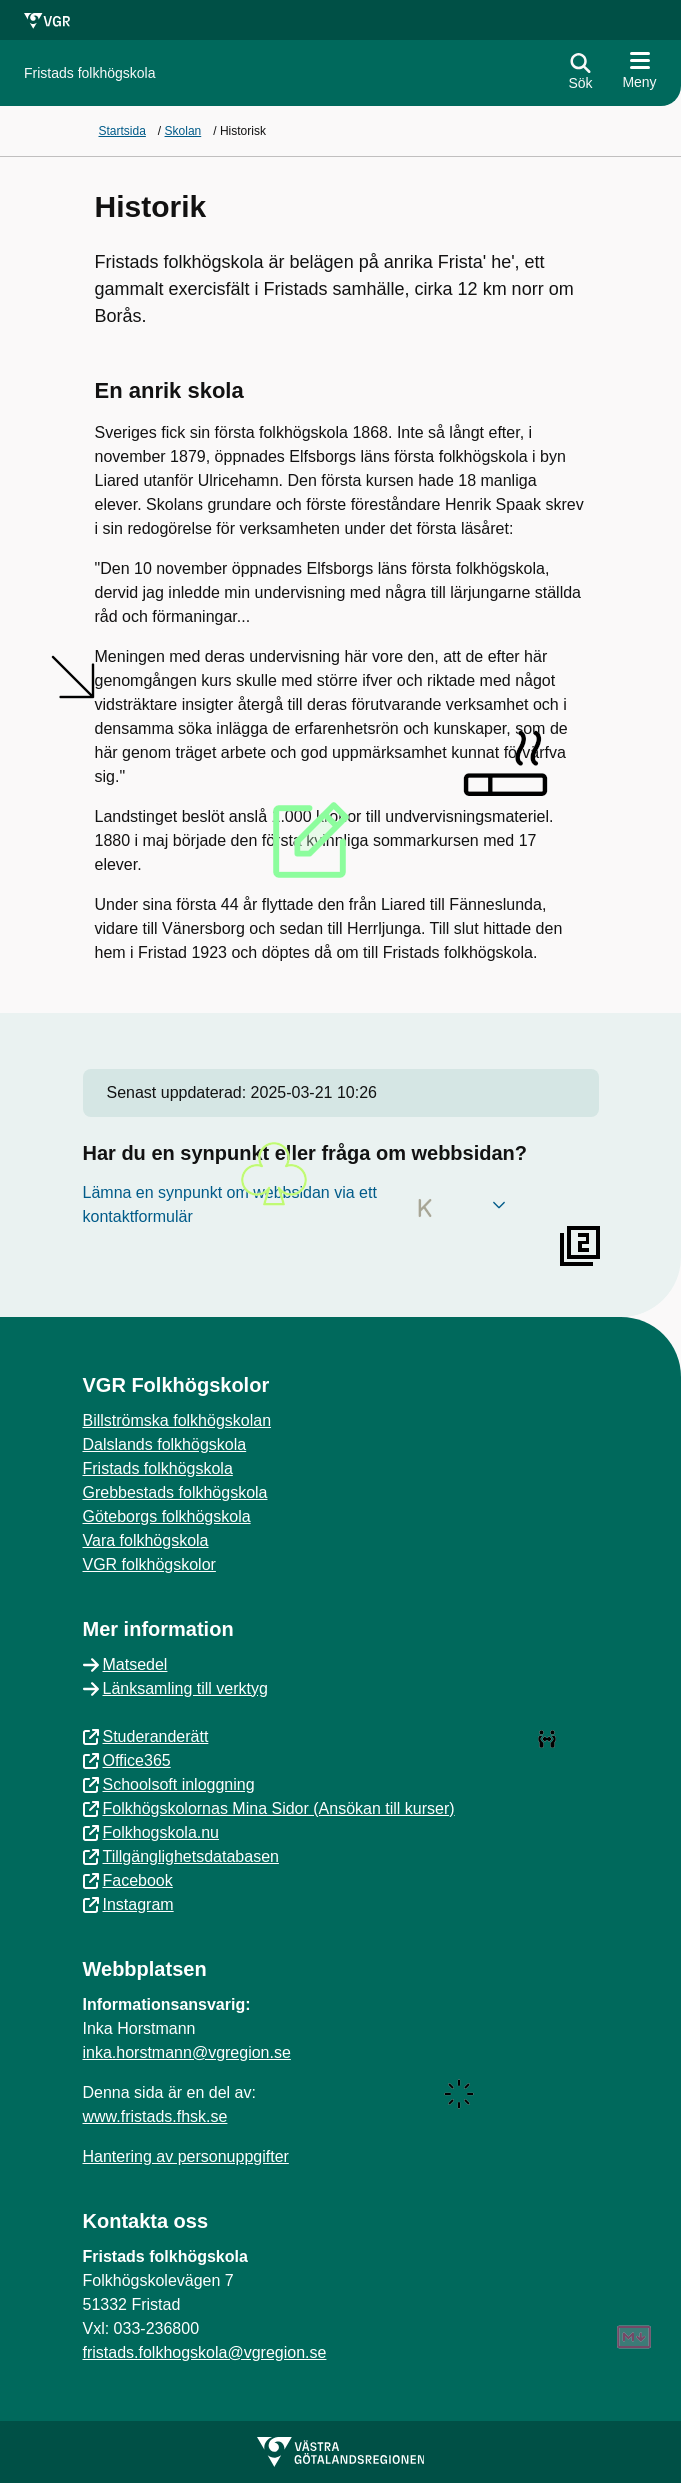 The width and height of the screenshot is (681, 2483). Describe the element at coordinates (425, 1208) in the screenshot. I see `represents the letter K as a keyboard shortcut indicator` at that location.